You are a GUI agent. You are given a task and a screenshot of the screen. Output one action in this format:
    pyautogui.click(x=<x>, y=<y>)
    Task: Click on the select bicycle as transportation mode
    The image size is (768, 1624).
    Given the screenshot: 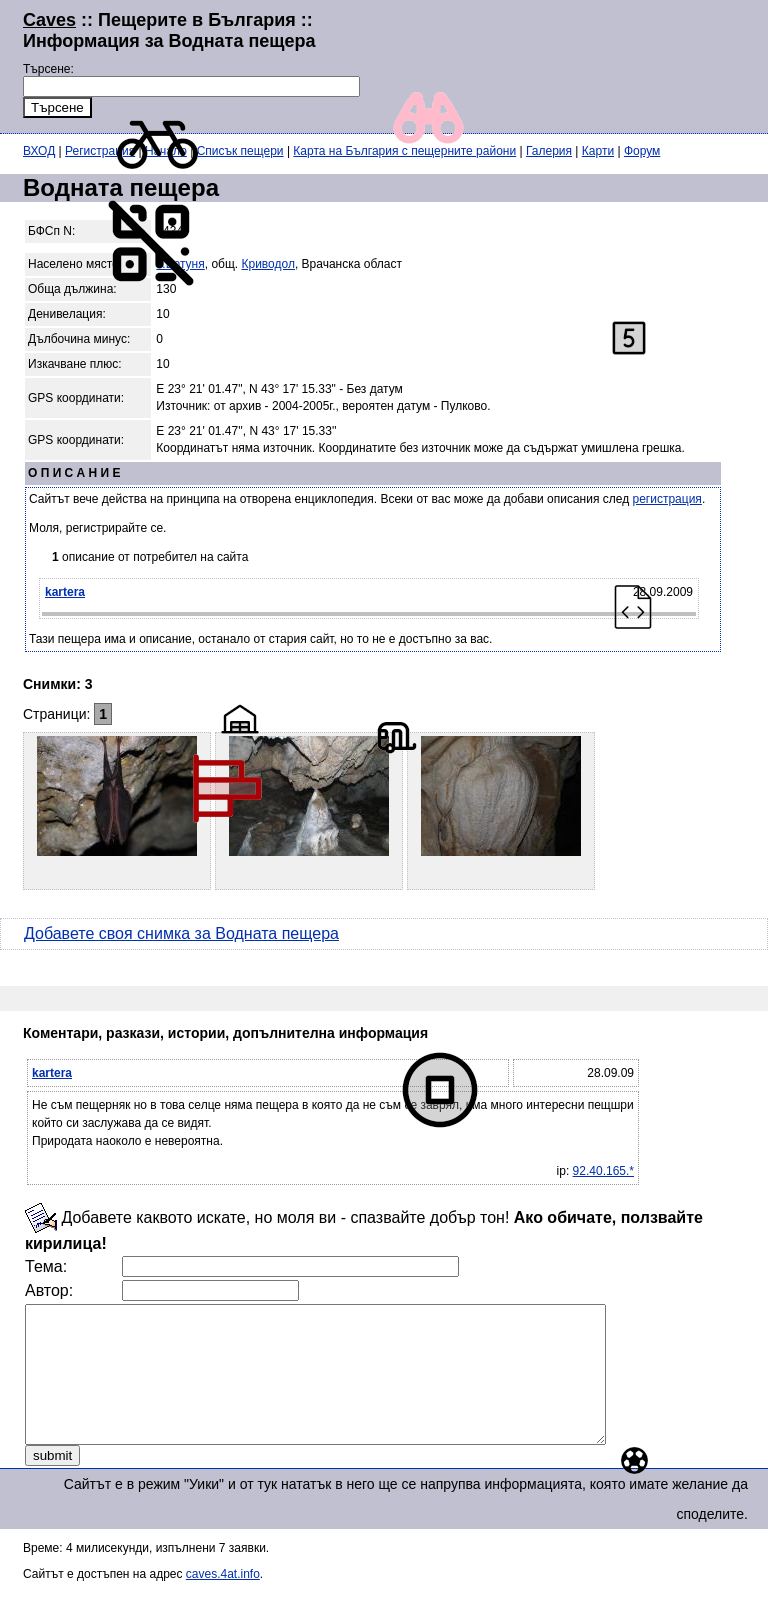 What is the action you would take?
    pyautogui.click(x=157, y=143)
    